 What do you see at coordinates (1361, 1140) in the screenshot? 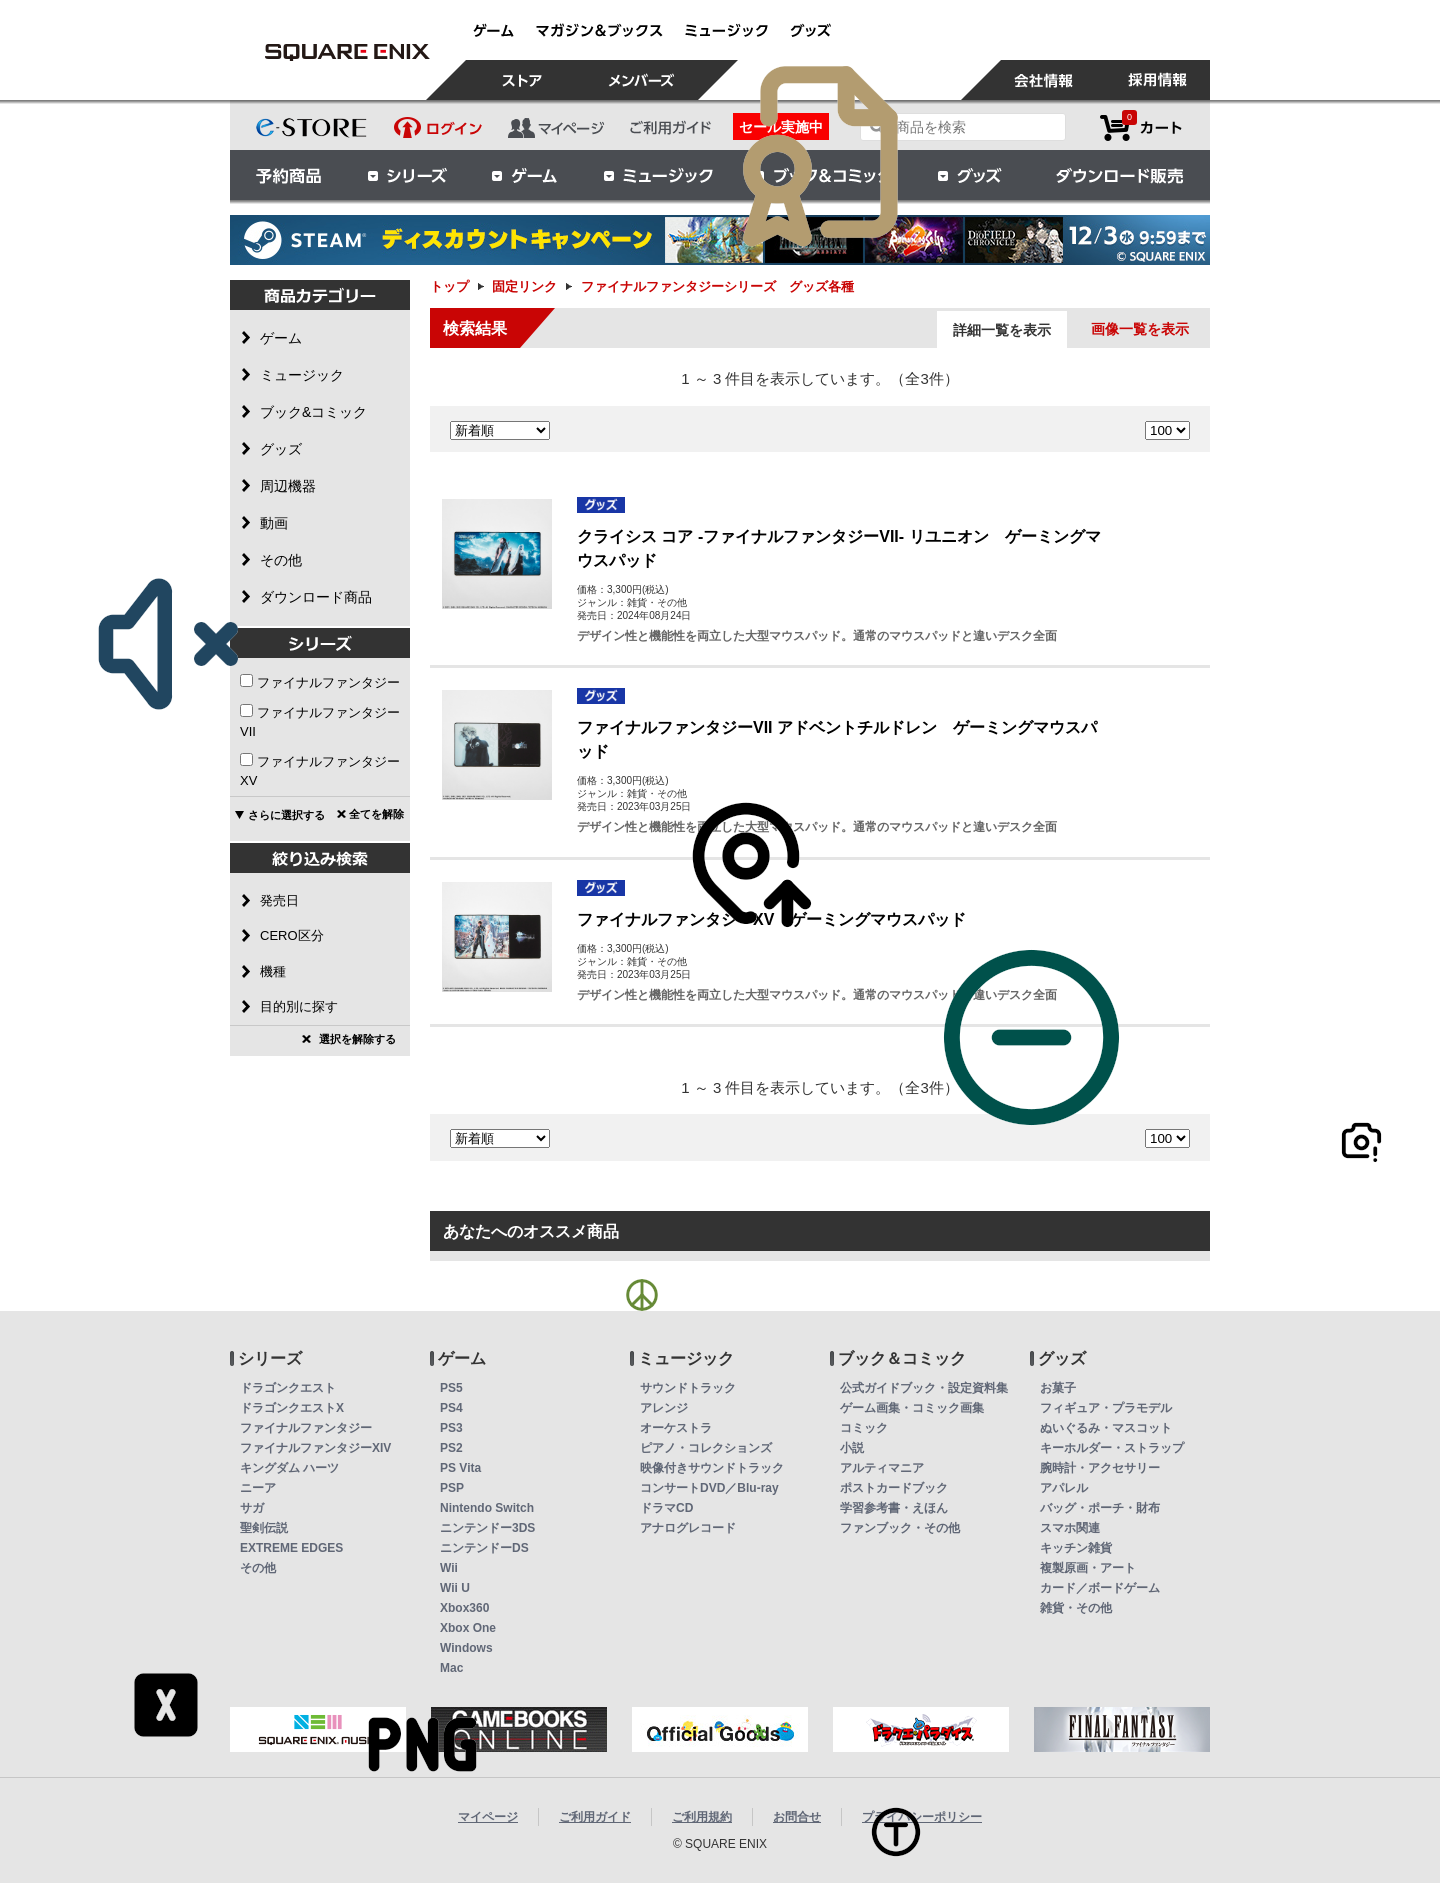
I see `camera error or malfunction alert` at bounding box center [1361, 1140].